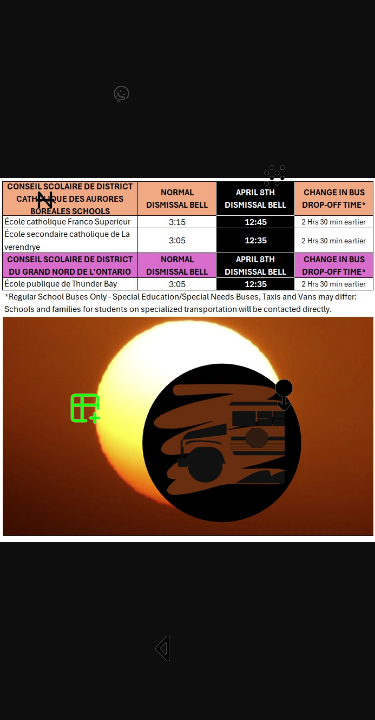 The width and height of the screenshot is (375, 720). Describe the element at coordinates (164, 648) in the screenshot. I see `go back to the previous screen` at that location.